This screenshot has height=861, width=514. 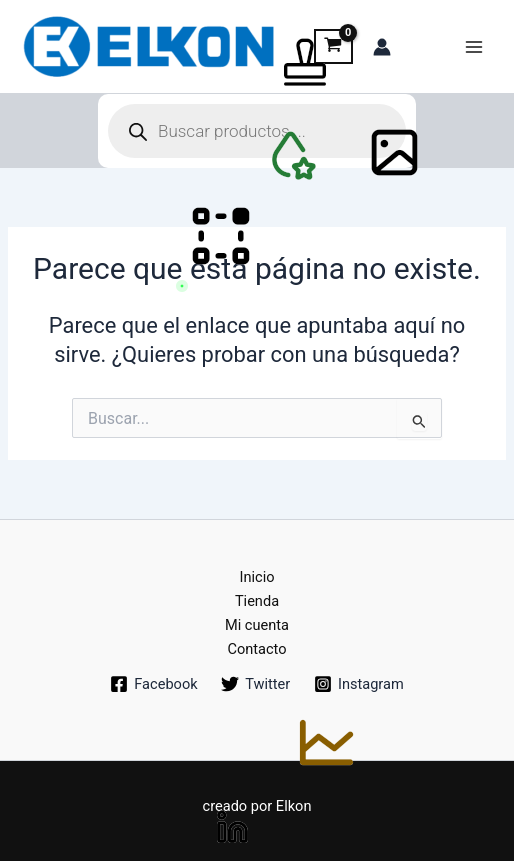 I want to click on mark a water or hydration entry as favorite, so click(x=290, y=154).